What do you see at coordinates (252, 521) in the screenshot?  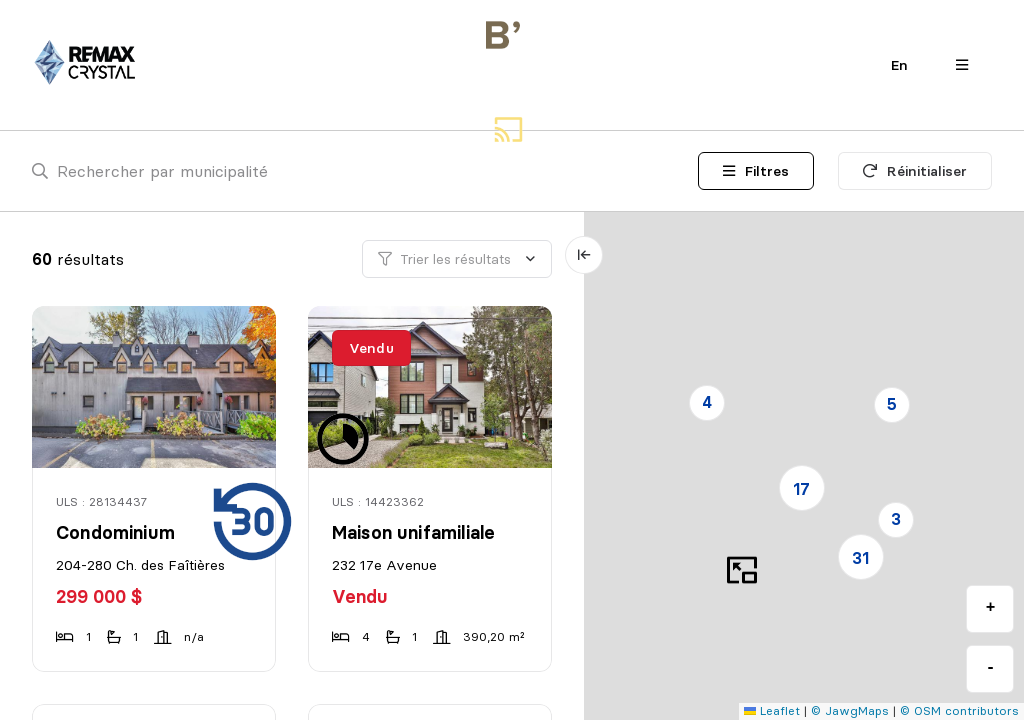 I see `rewind 30 seconds` at bounding box center [252, 521].